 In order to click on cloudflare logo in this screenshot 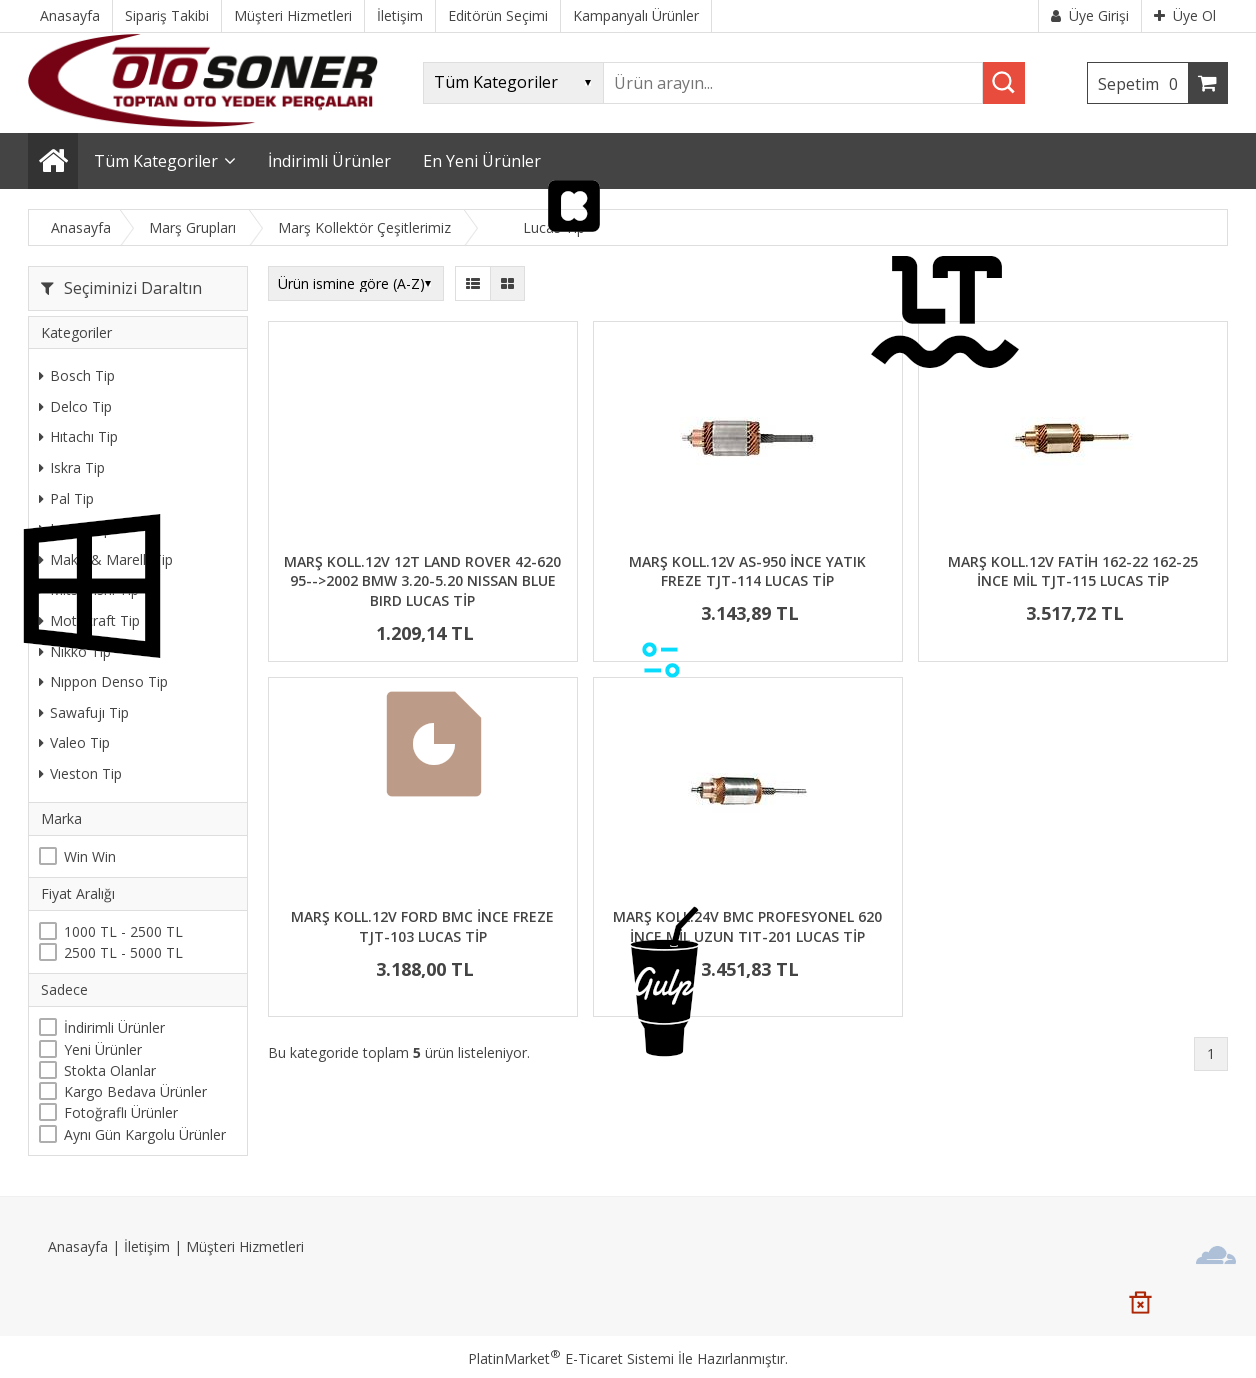, I will do `click(1216, 1255)`.